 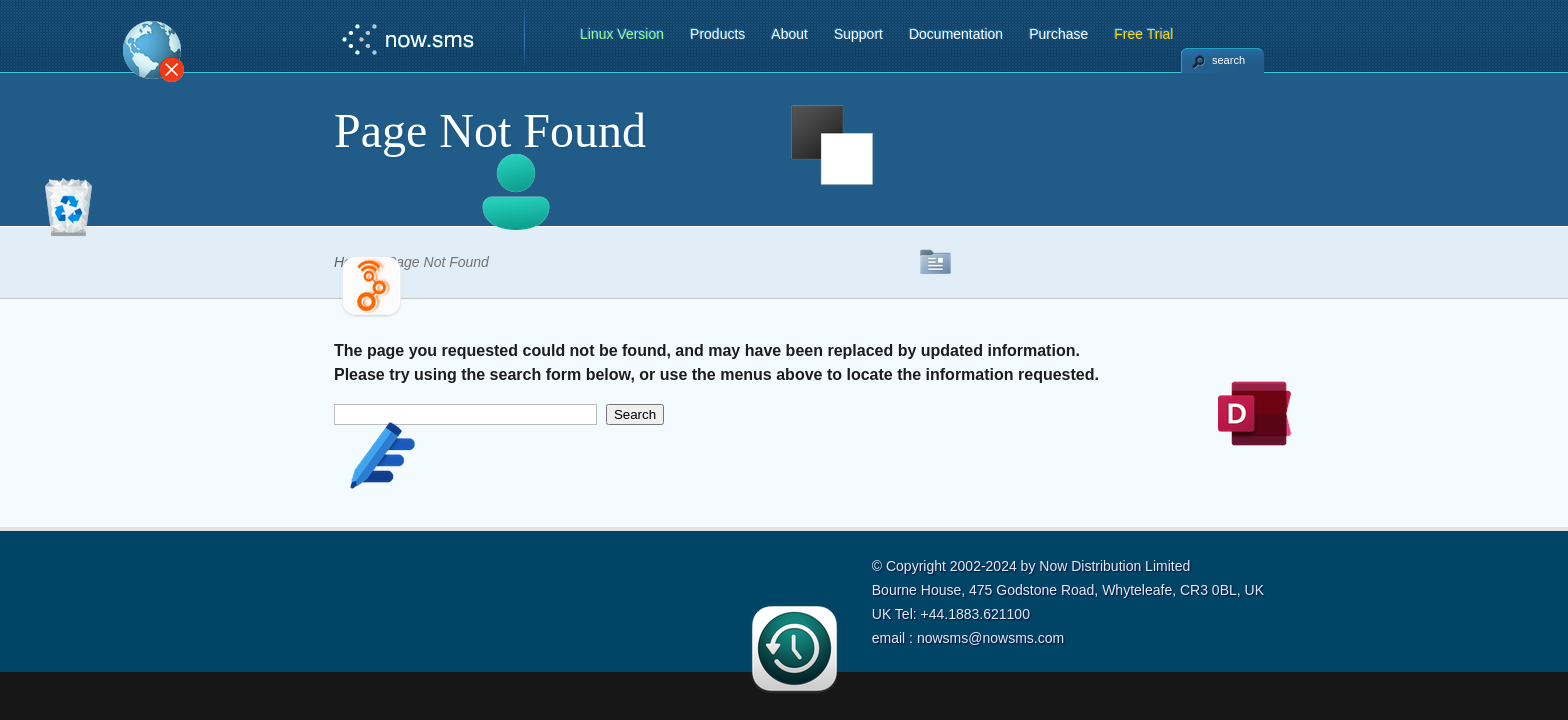 I want to click on open the text editor application, so click(x=383, y=455).